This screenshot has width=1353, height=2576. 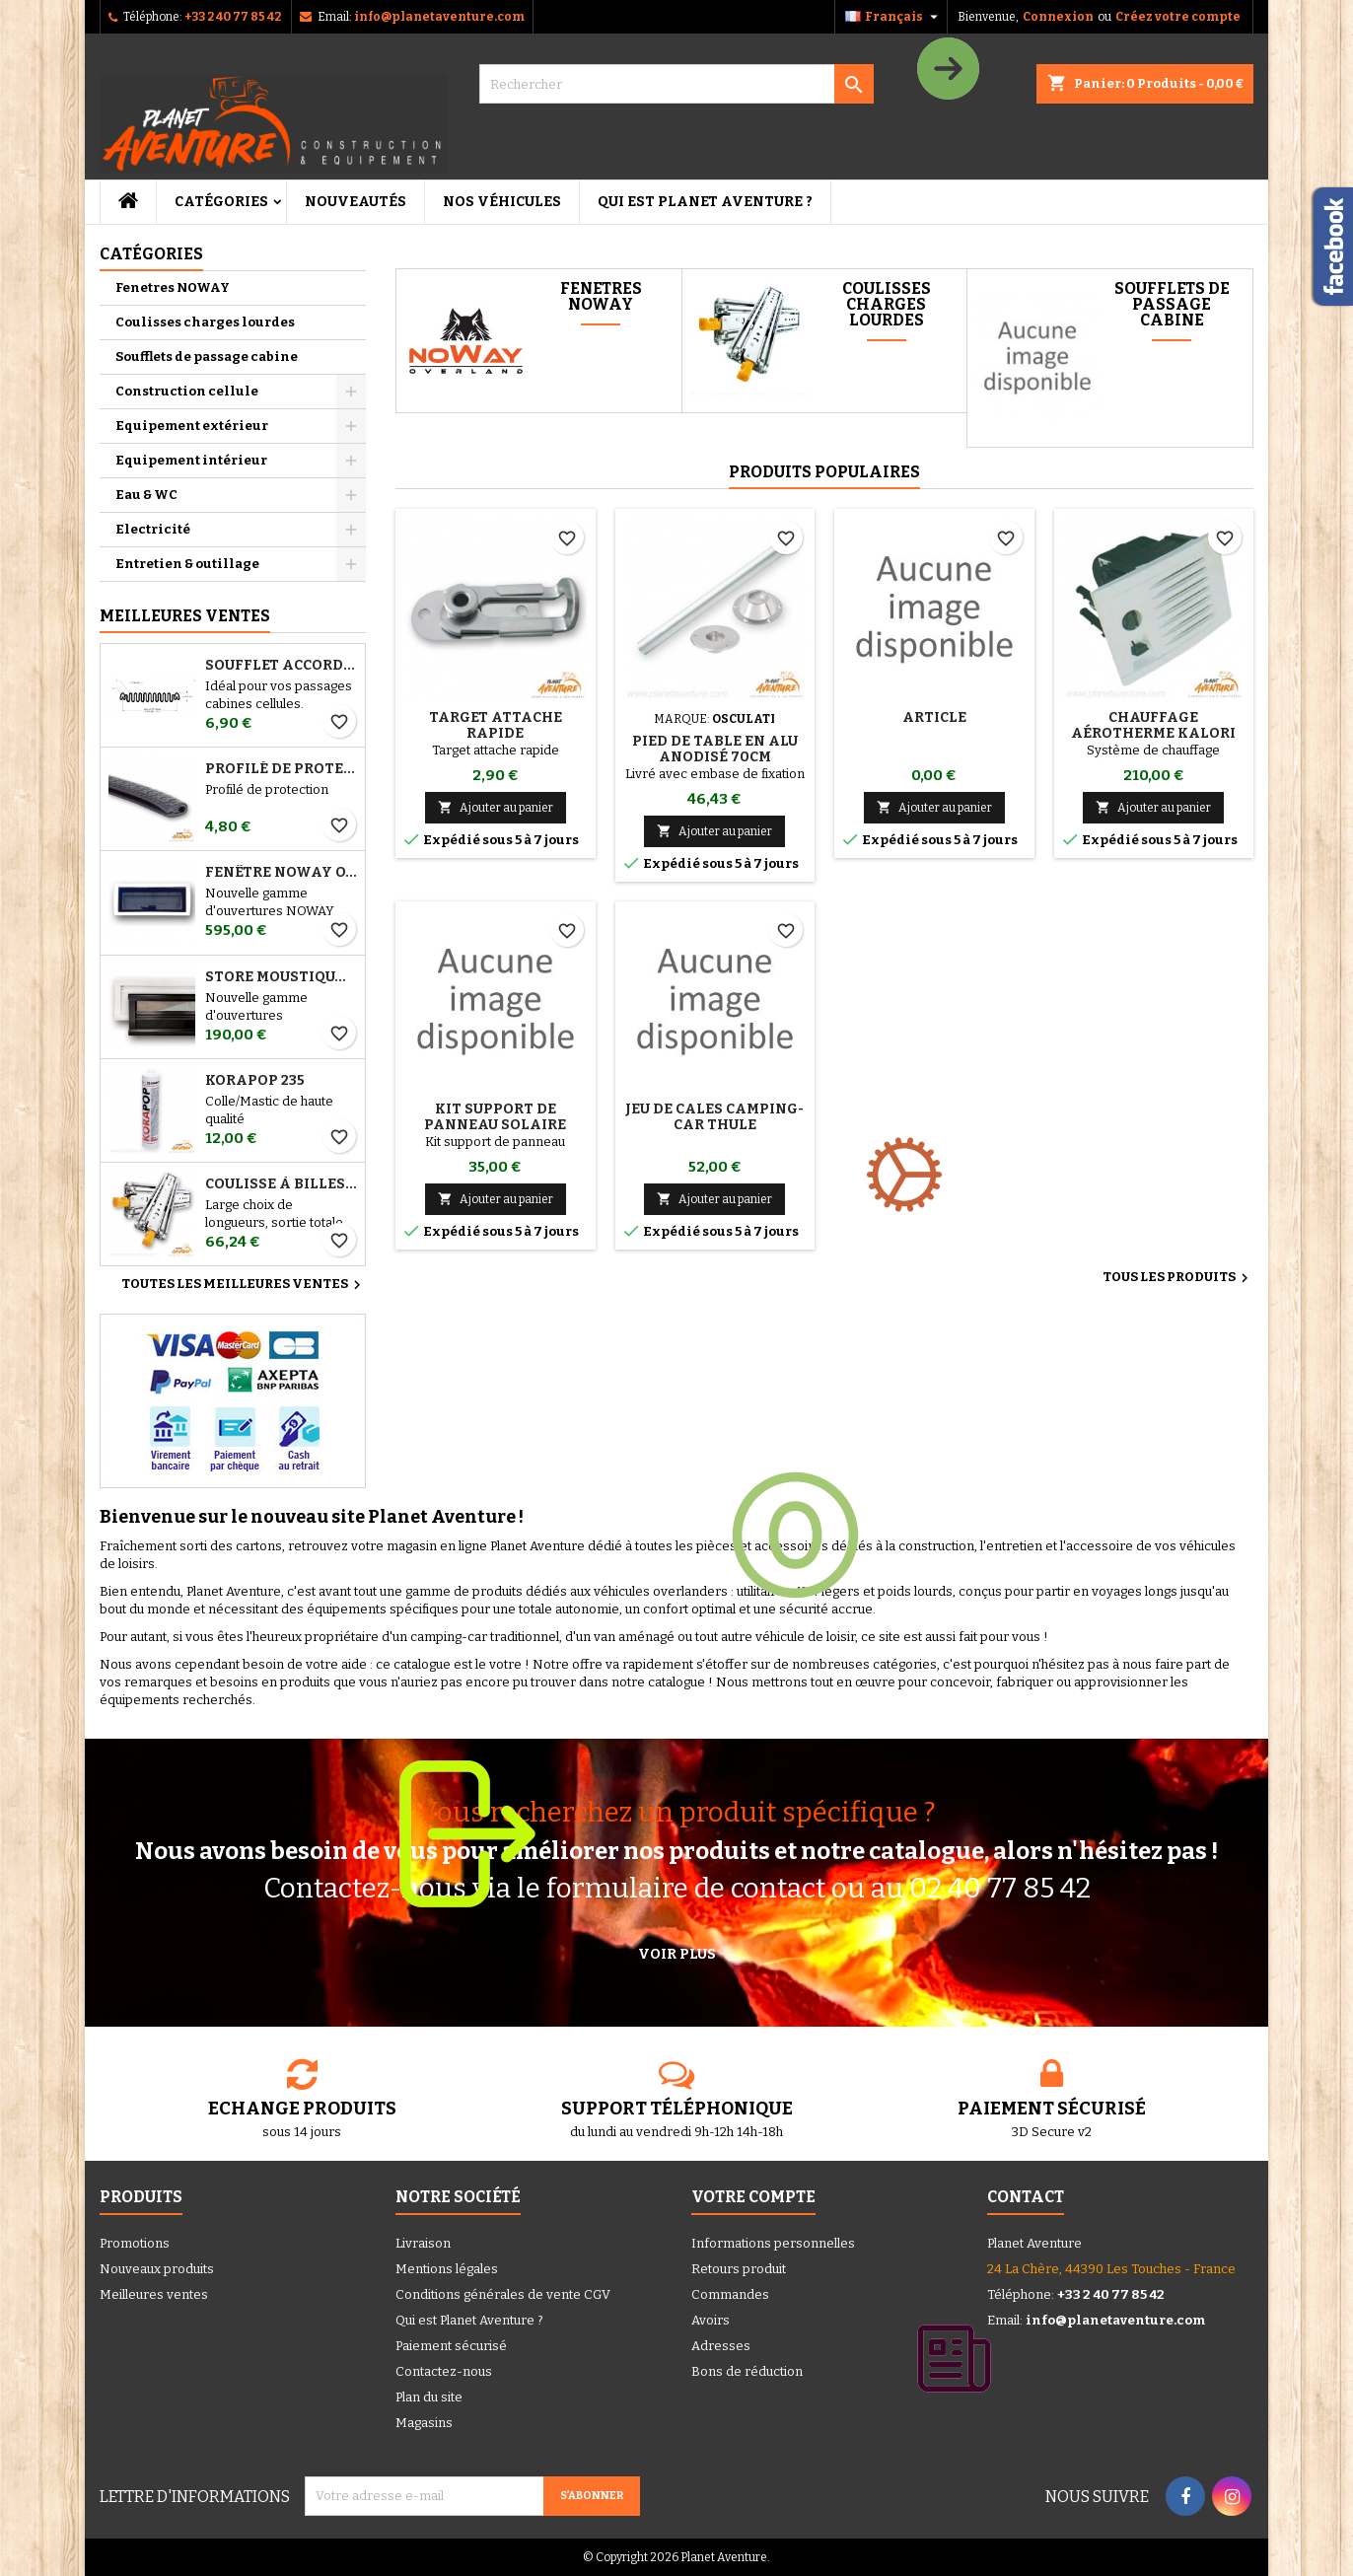 What do you see at coordinates (456, 1833) in the screenshot?
I see `log out of your account` at bounding box center [456, 1833].